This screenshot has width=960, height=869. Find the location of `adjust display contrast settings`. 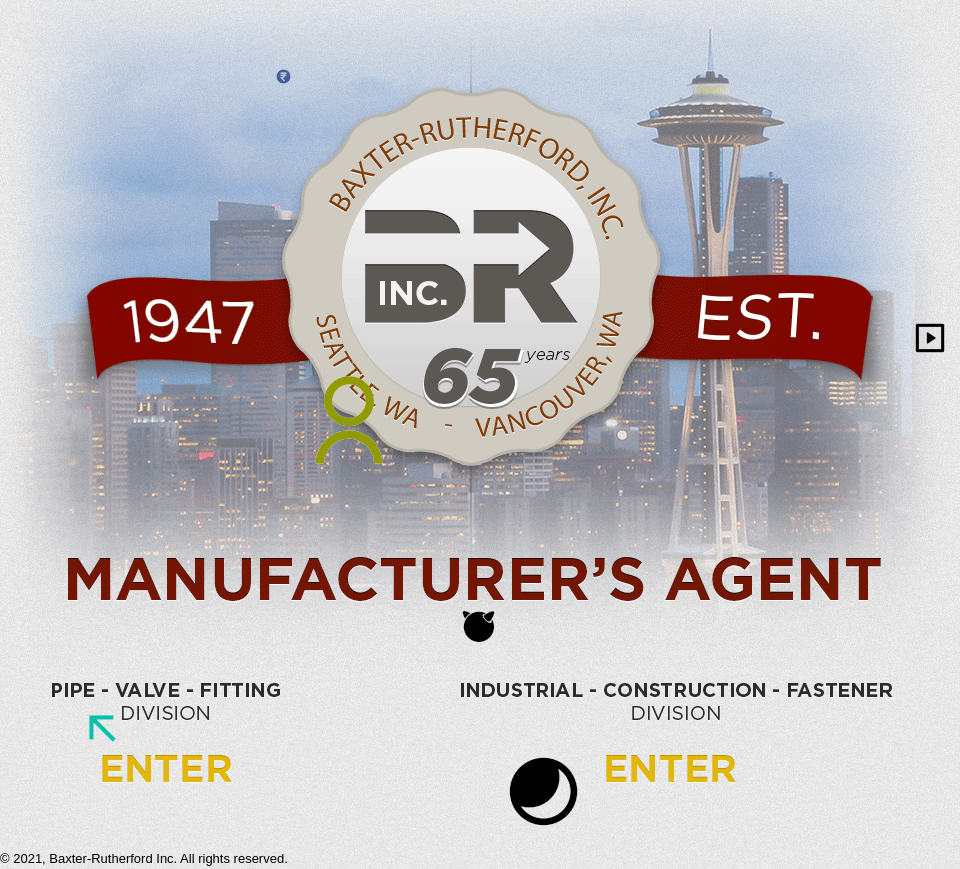

adjust display contrast settings is located at coordinates (543, 791).